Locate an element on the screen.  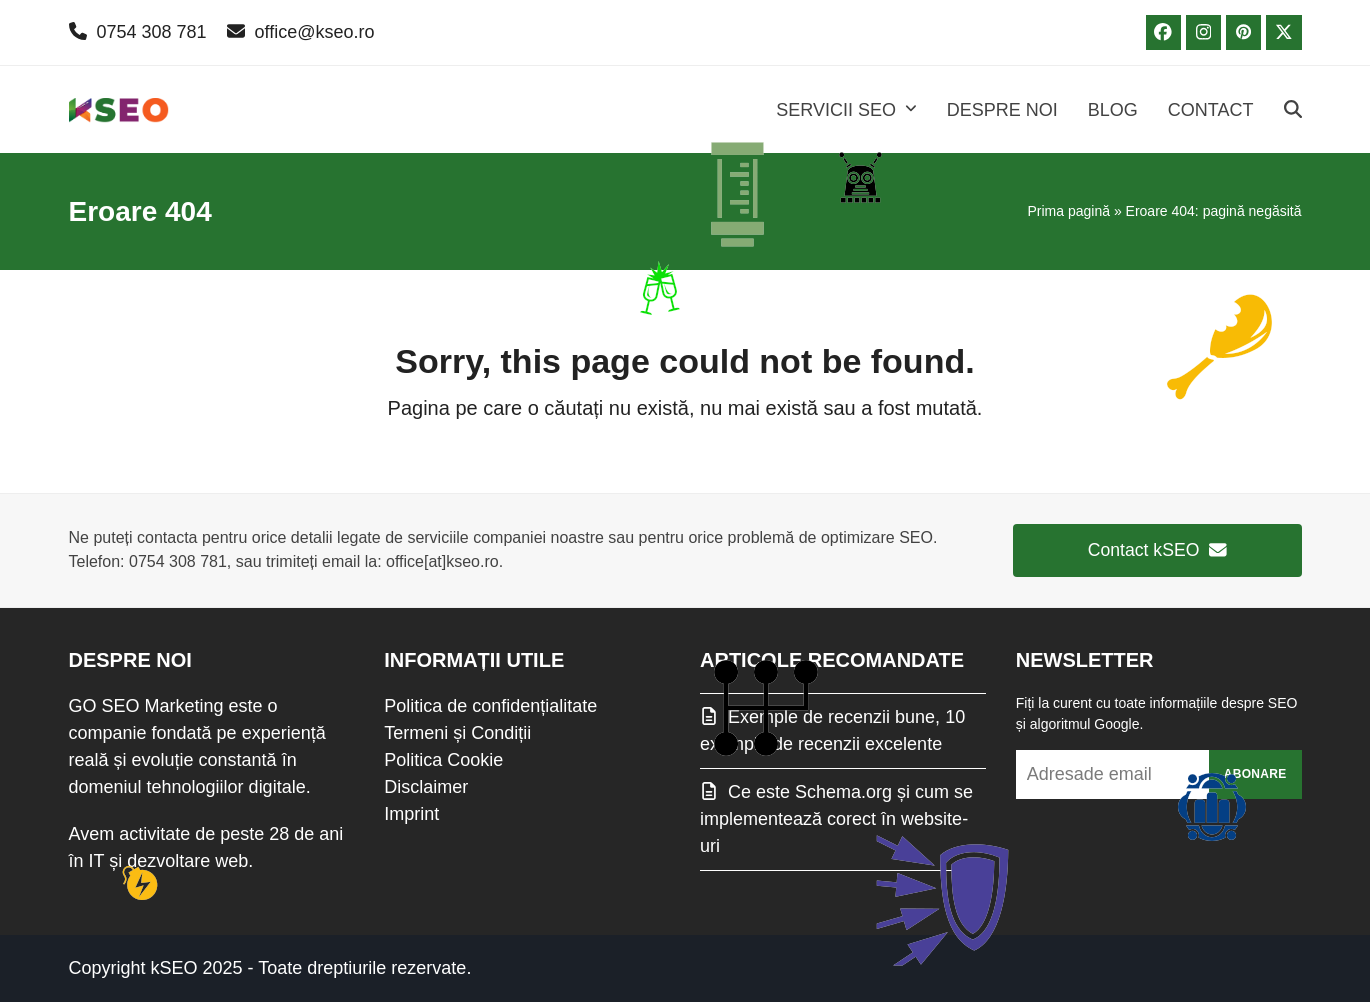
view global analytics or statistics is located at coordinates (1212, 807).